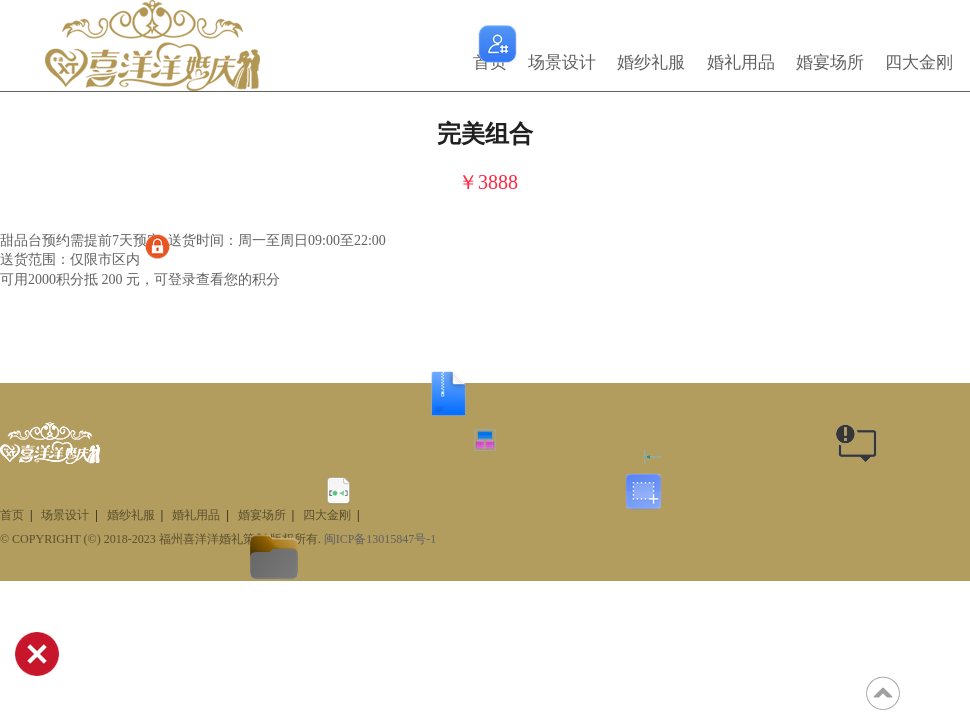 The image size is (970, 720). Describe the element at coordinates (485, 440) in the screenshot. I see `select all items in the current view` at that location.